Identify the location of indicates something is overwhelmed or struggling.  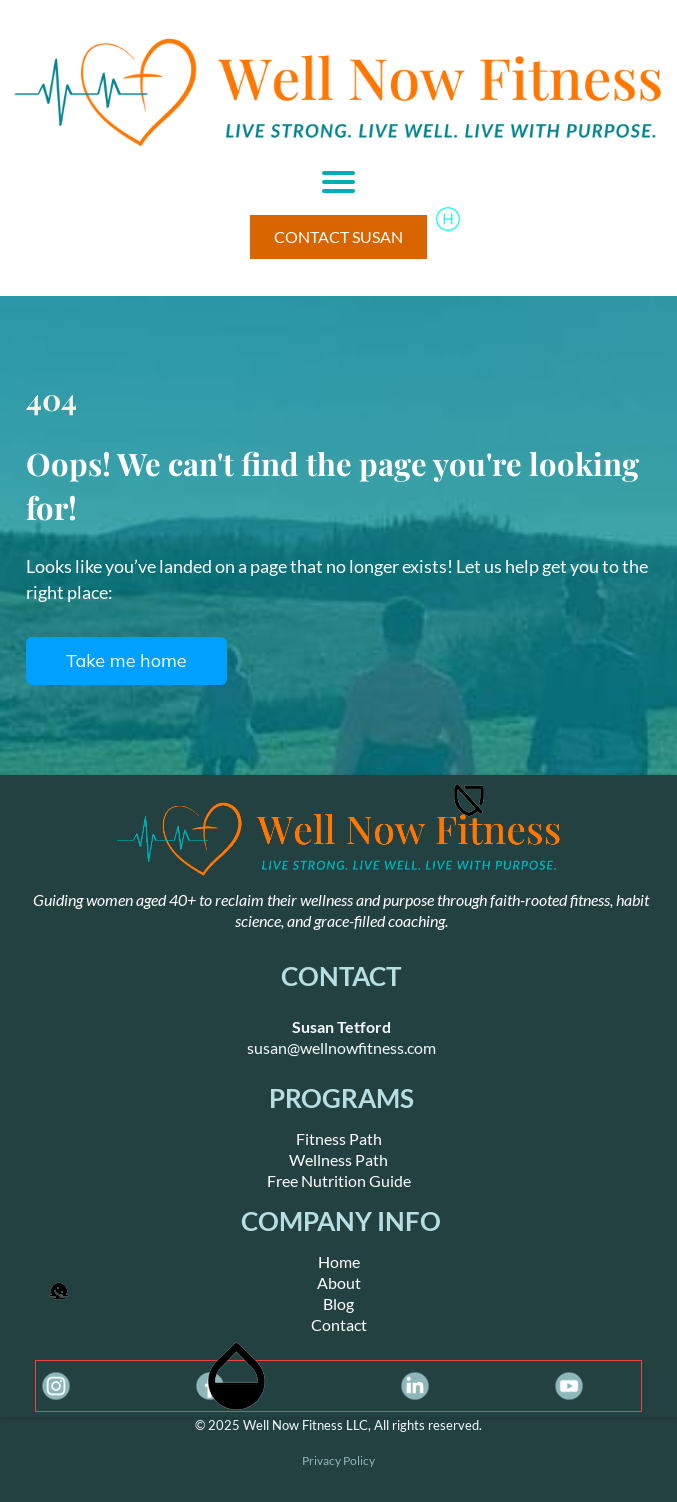
(59, 1291).